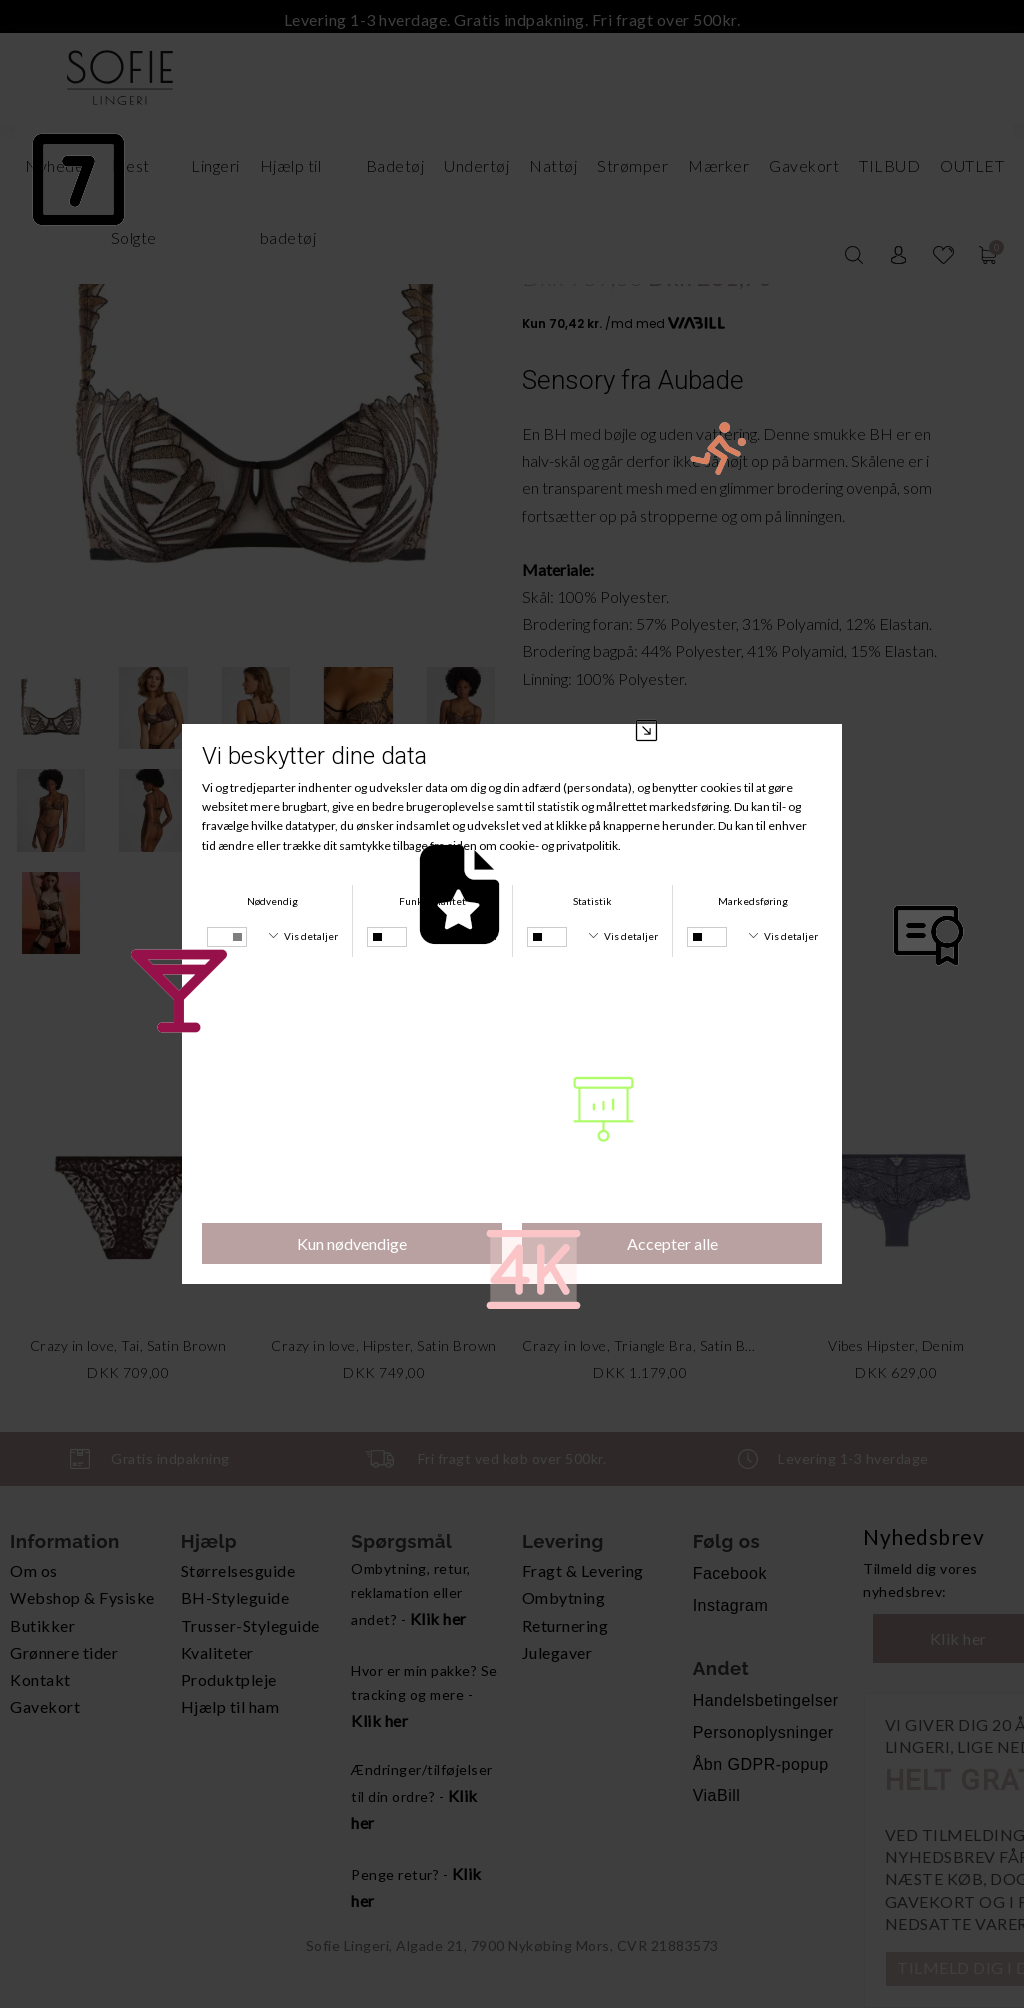 The width and height of the screenshot is (1024, 2008). What do you see at coordinates (179, 991) in the screenshot?
I see `view bar or cocktail menu` at bounding box center [179, 991].